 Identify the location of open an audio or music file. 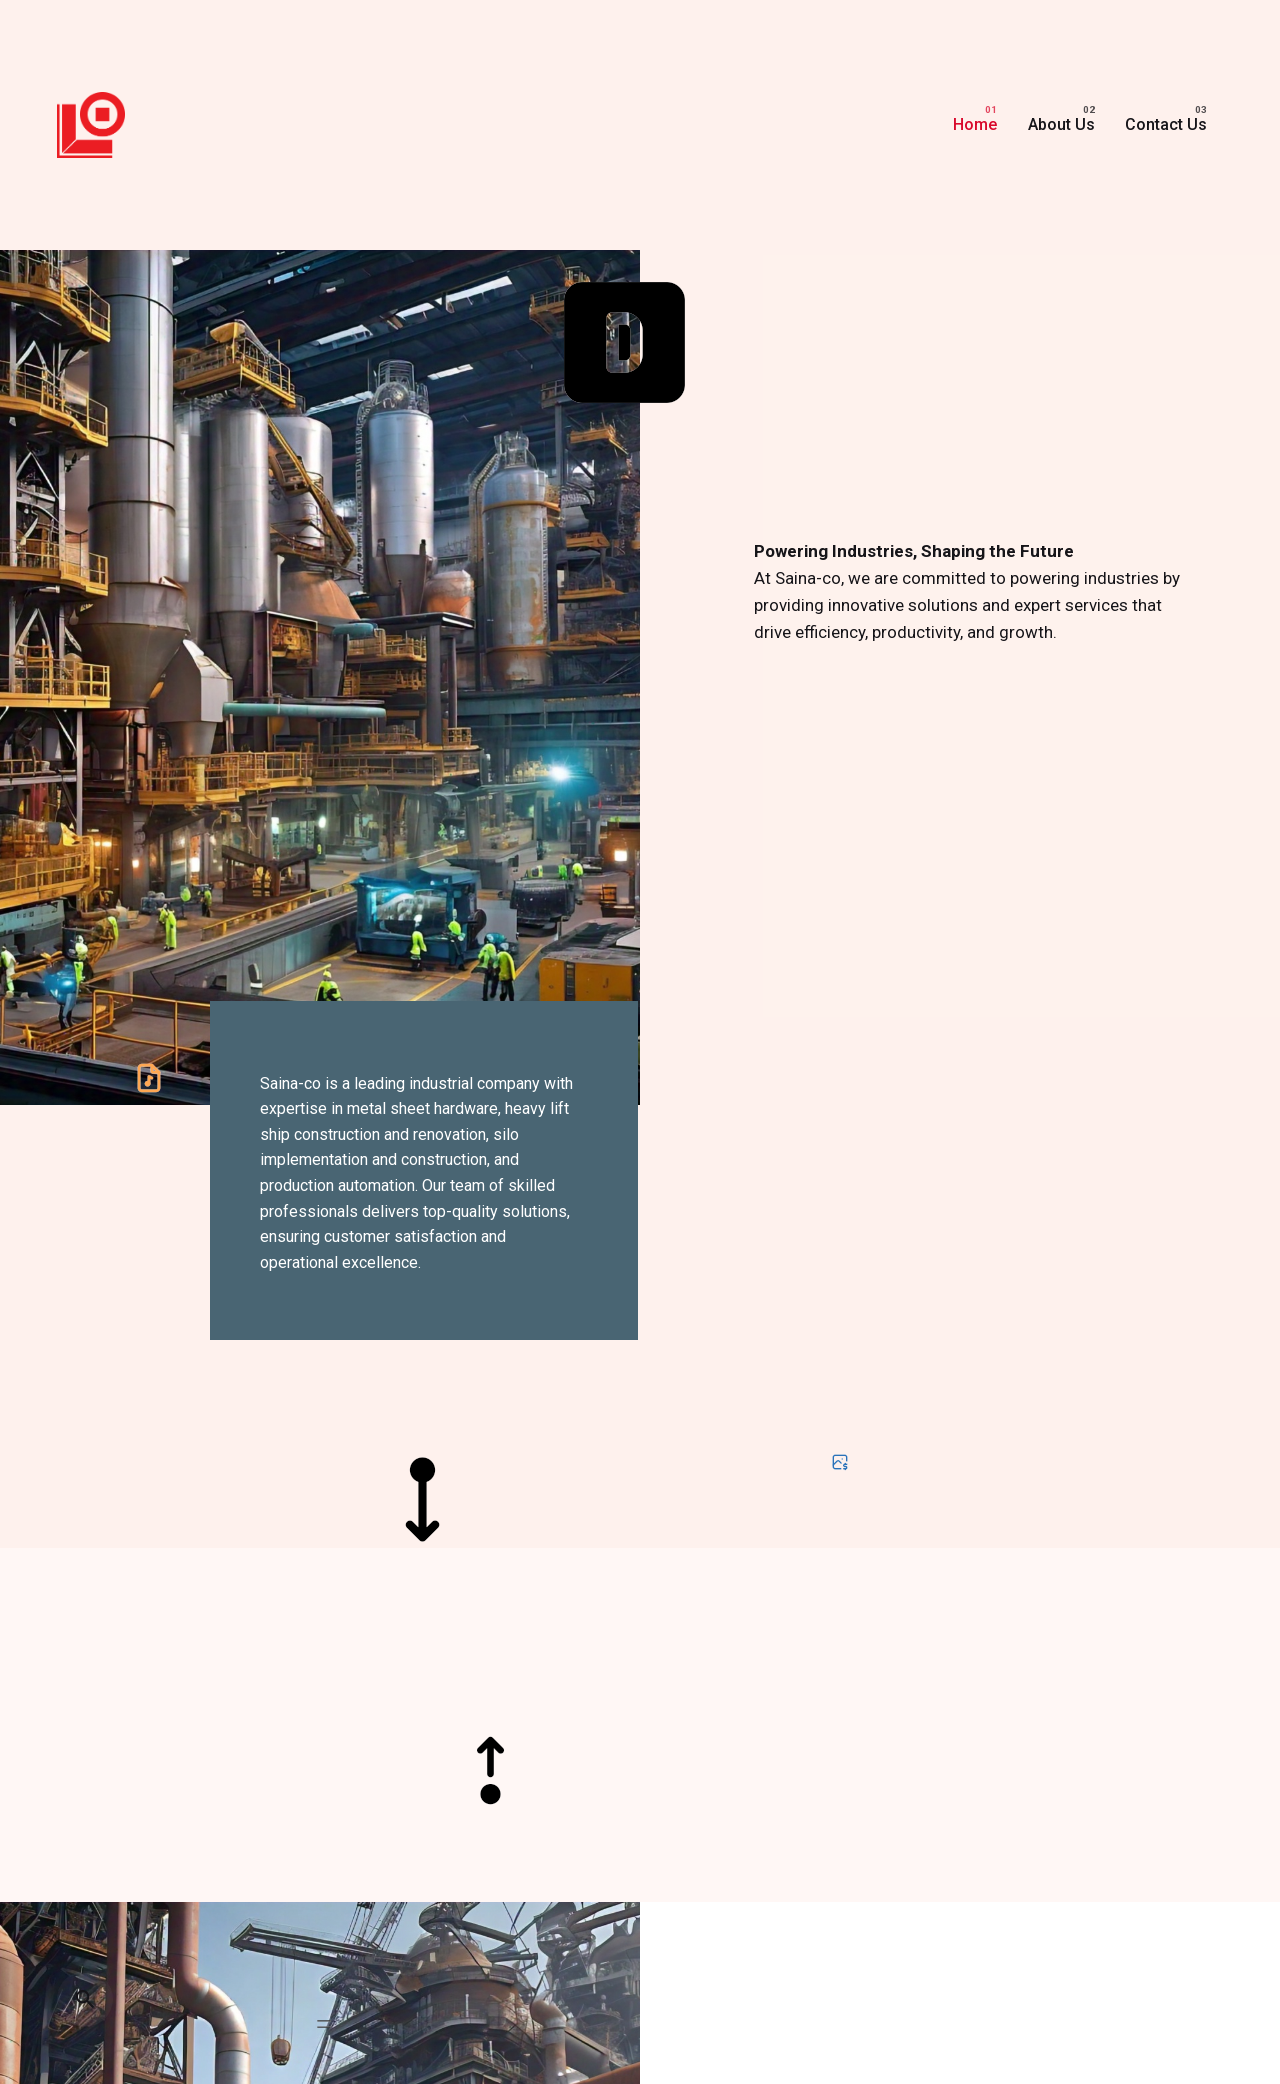
(149, 1078).